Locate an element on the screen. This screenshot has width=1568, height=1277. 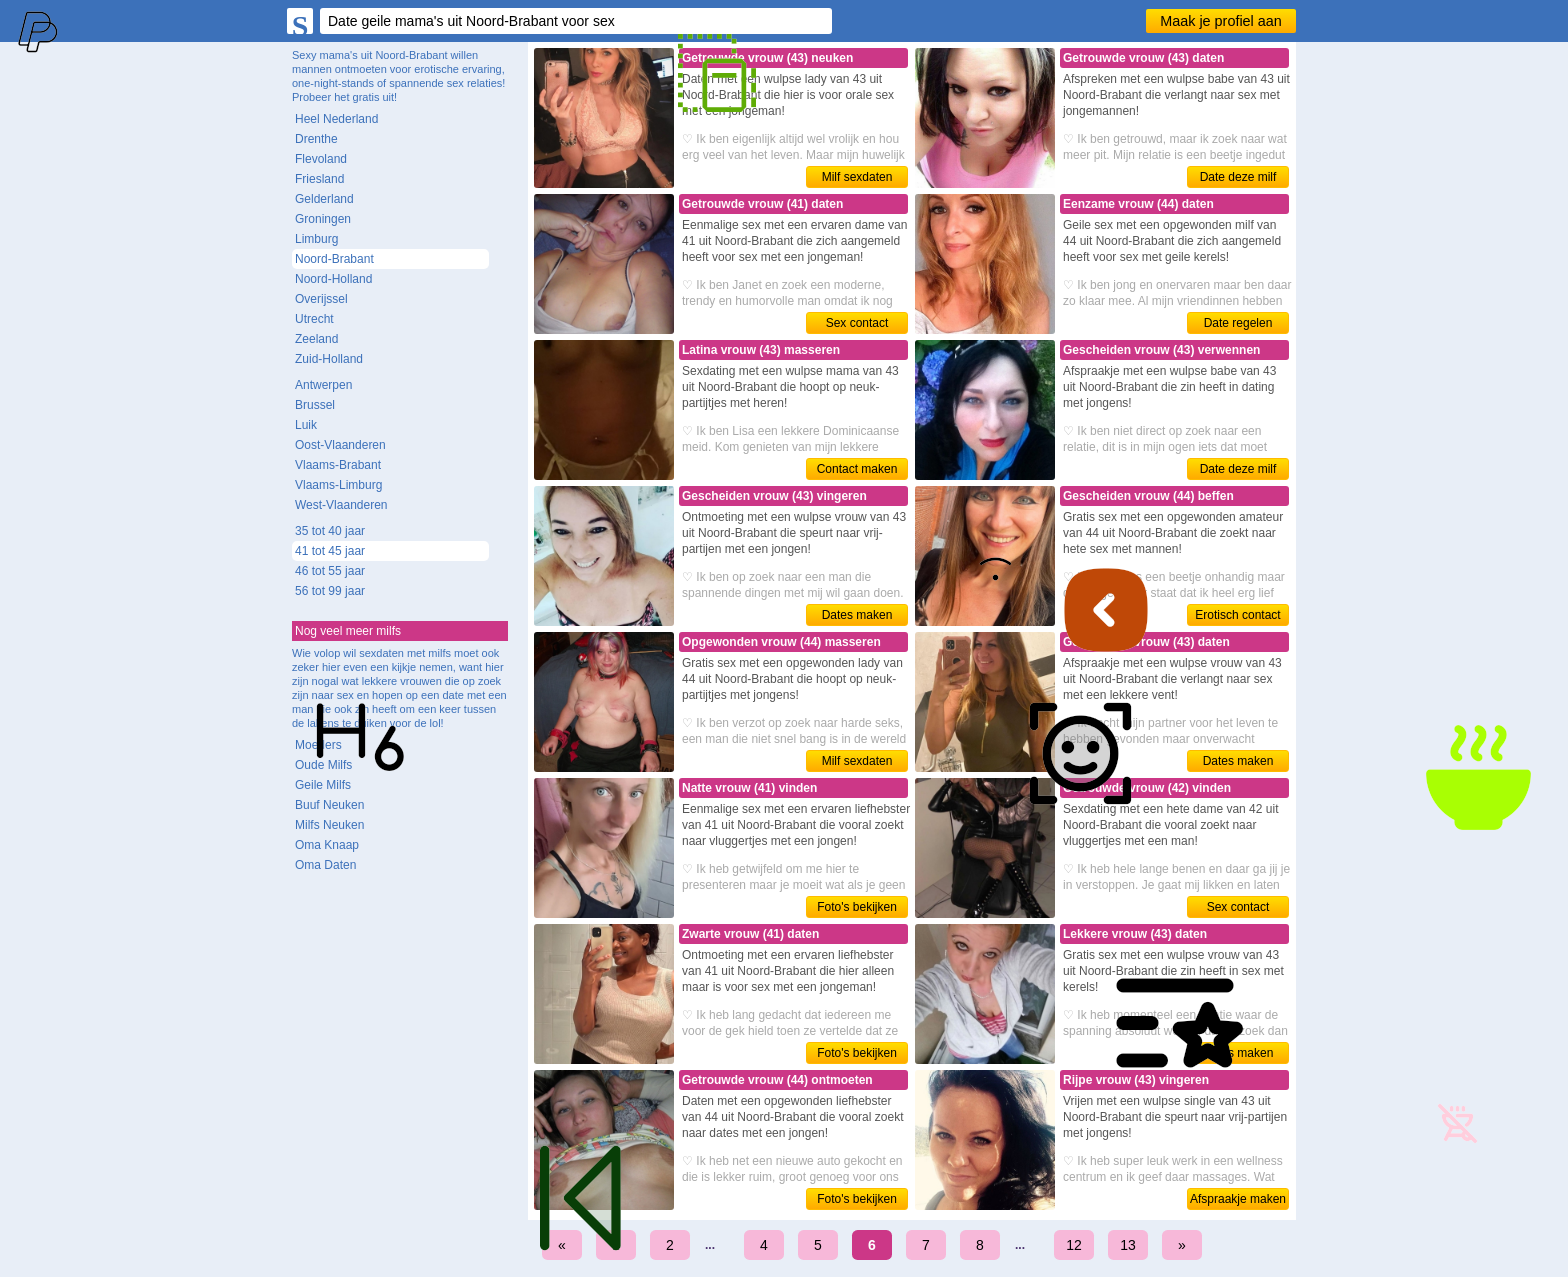
go to the beginning or first item is located at coordinates (578, 1198).